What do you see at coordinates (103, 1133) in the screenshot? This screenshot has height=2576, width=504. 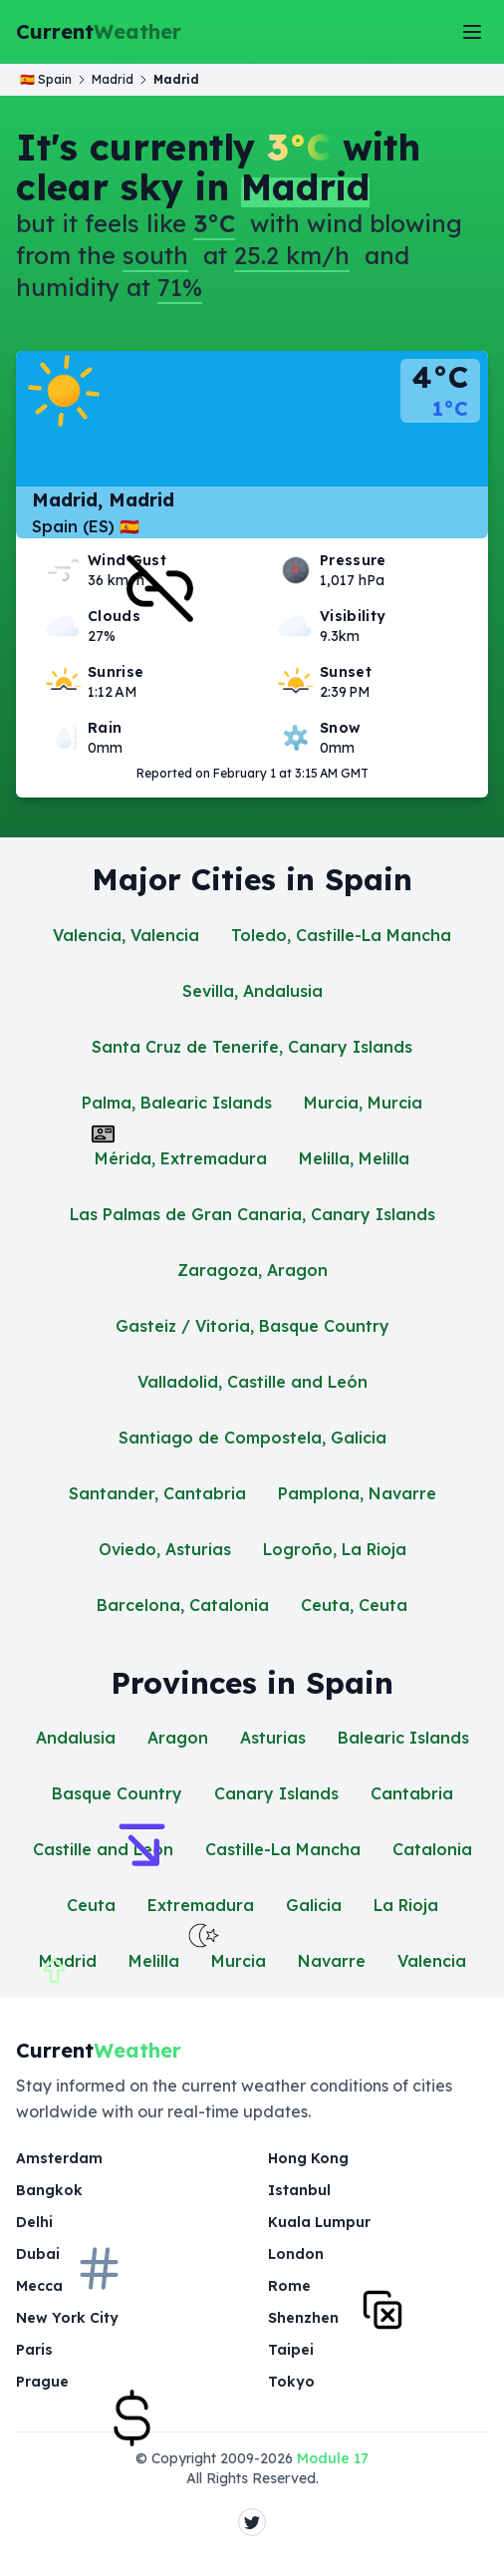 I see `access contact's email information` at bounding box center [103, 1133].